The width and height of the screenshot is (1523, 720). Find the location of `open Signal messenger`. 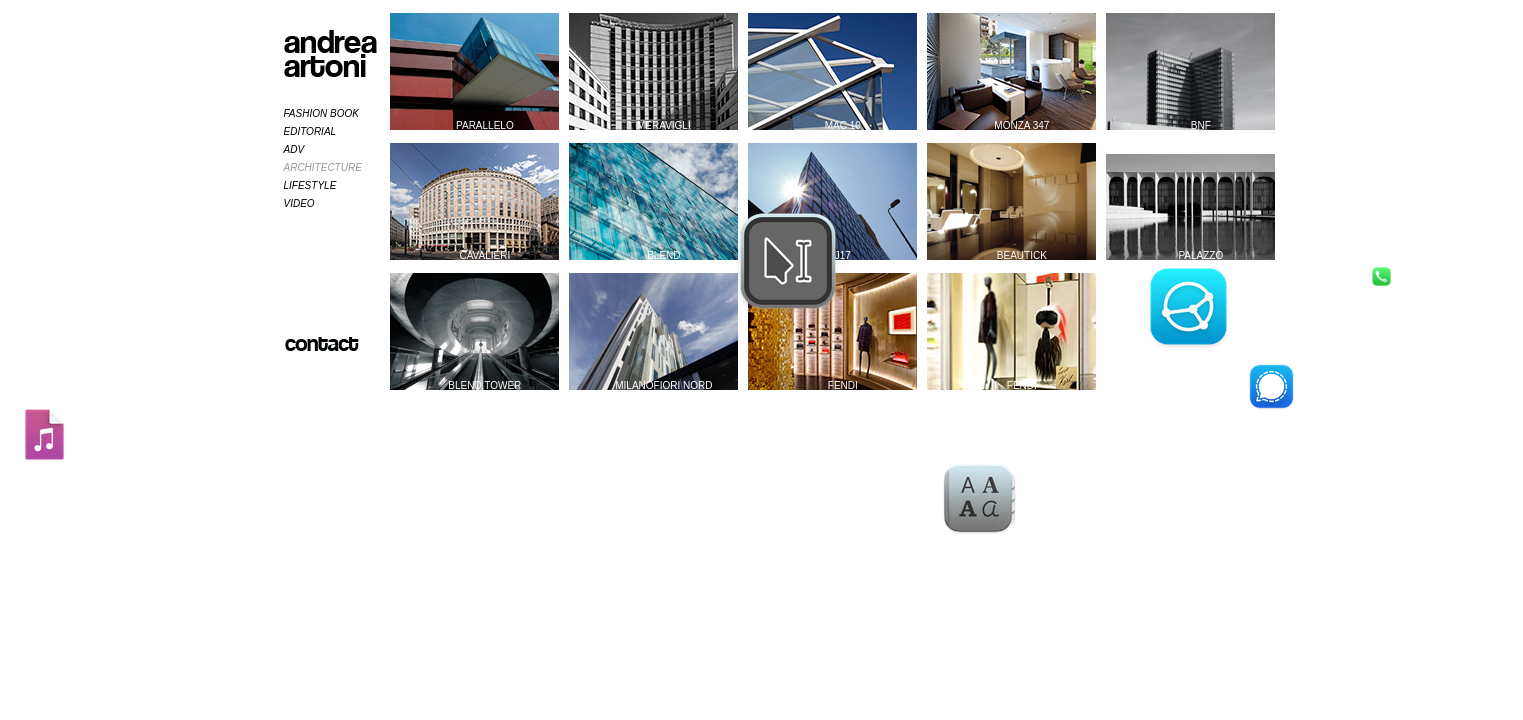

open Signal messenger is located at coordinates (1271, 386).